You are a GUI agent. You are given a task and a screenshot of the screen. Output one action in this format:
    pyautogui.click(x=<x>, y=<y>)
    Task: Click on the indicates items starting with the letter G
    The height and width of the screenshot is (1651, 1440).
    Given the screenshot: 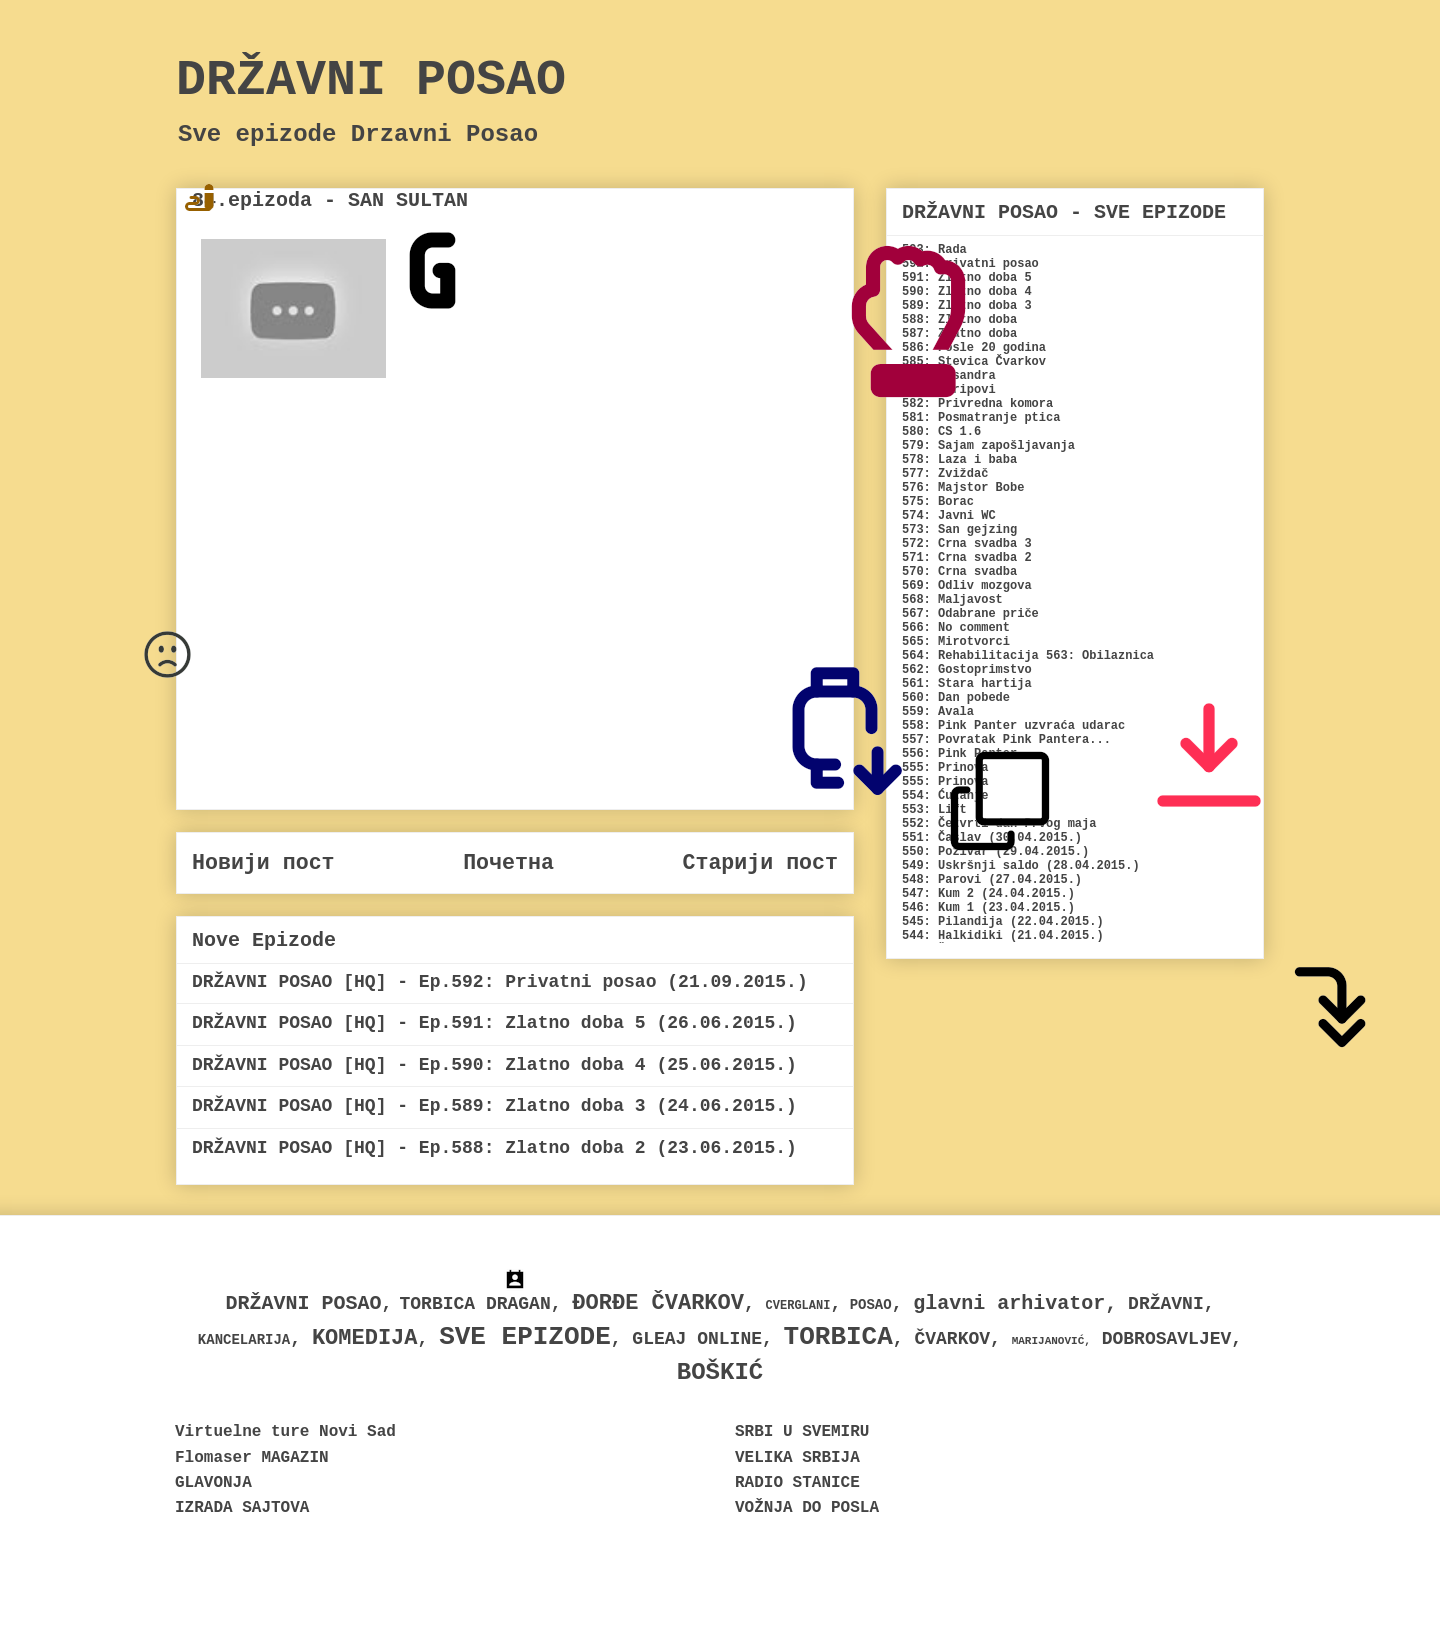 What is the action you would take?
    pyautogui.click(x=432, y=270)
    